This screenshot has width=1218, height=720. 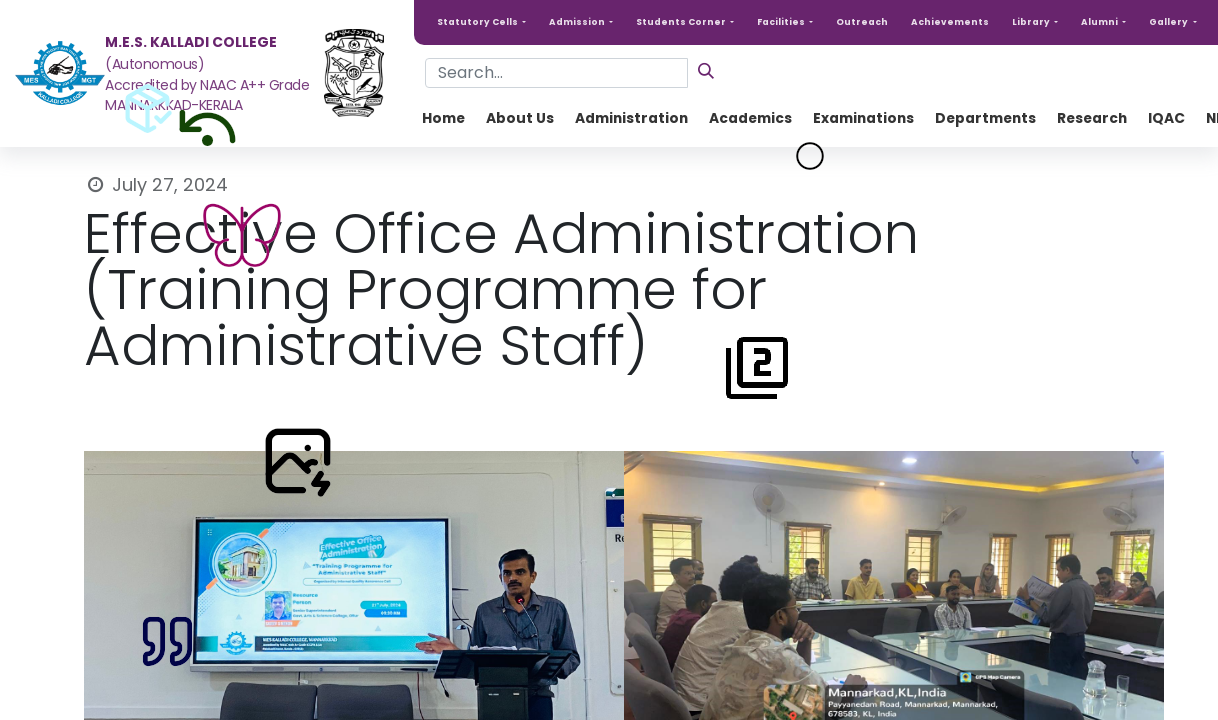 What do you see at coordinates (757, 368) in the screenshot?
I see `indicates second item in a layered stack or sequence` at bounding box center [757, 368].